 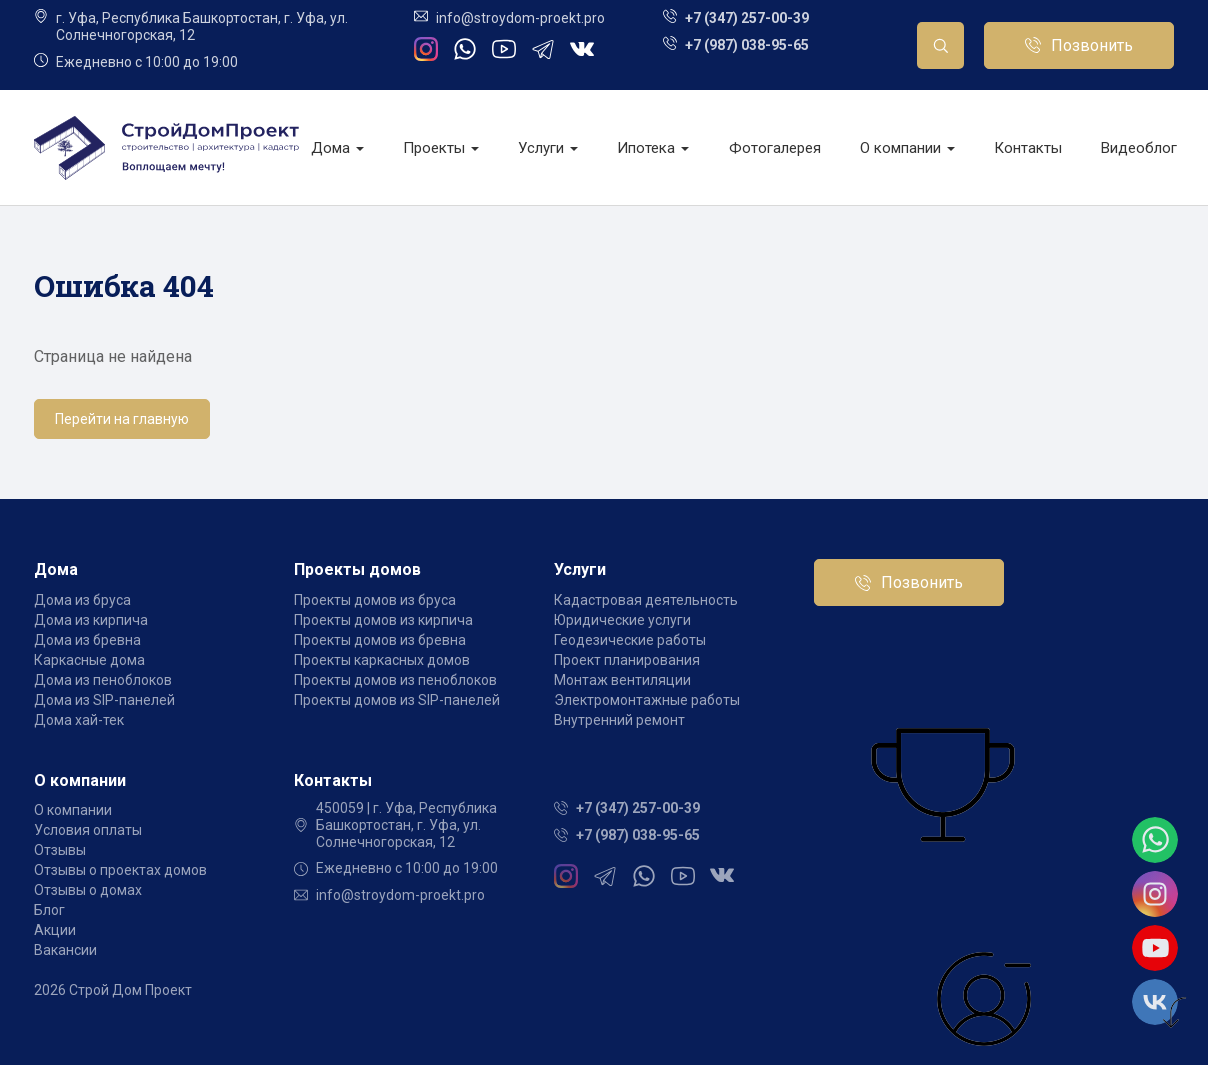 I want to click on view achievements or awards, so click(x=943, y=780).